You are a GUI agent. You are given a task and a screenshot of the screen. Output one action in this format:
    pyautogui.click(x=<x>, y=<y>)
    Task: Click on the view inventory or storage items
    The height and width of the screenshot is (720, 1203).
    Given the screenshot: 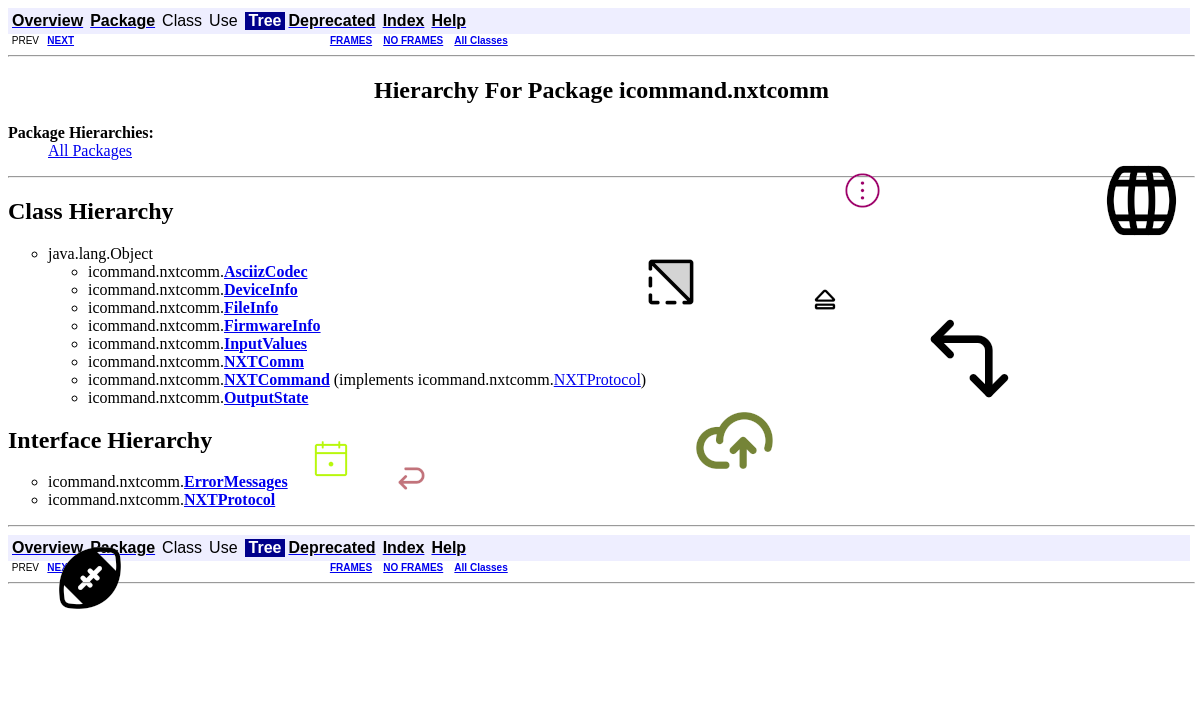 What is the action you would take?
    pyautogui.click(x=1141, y=200)
    